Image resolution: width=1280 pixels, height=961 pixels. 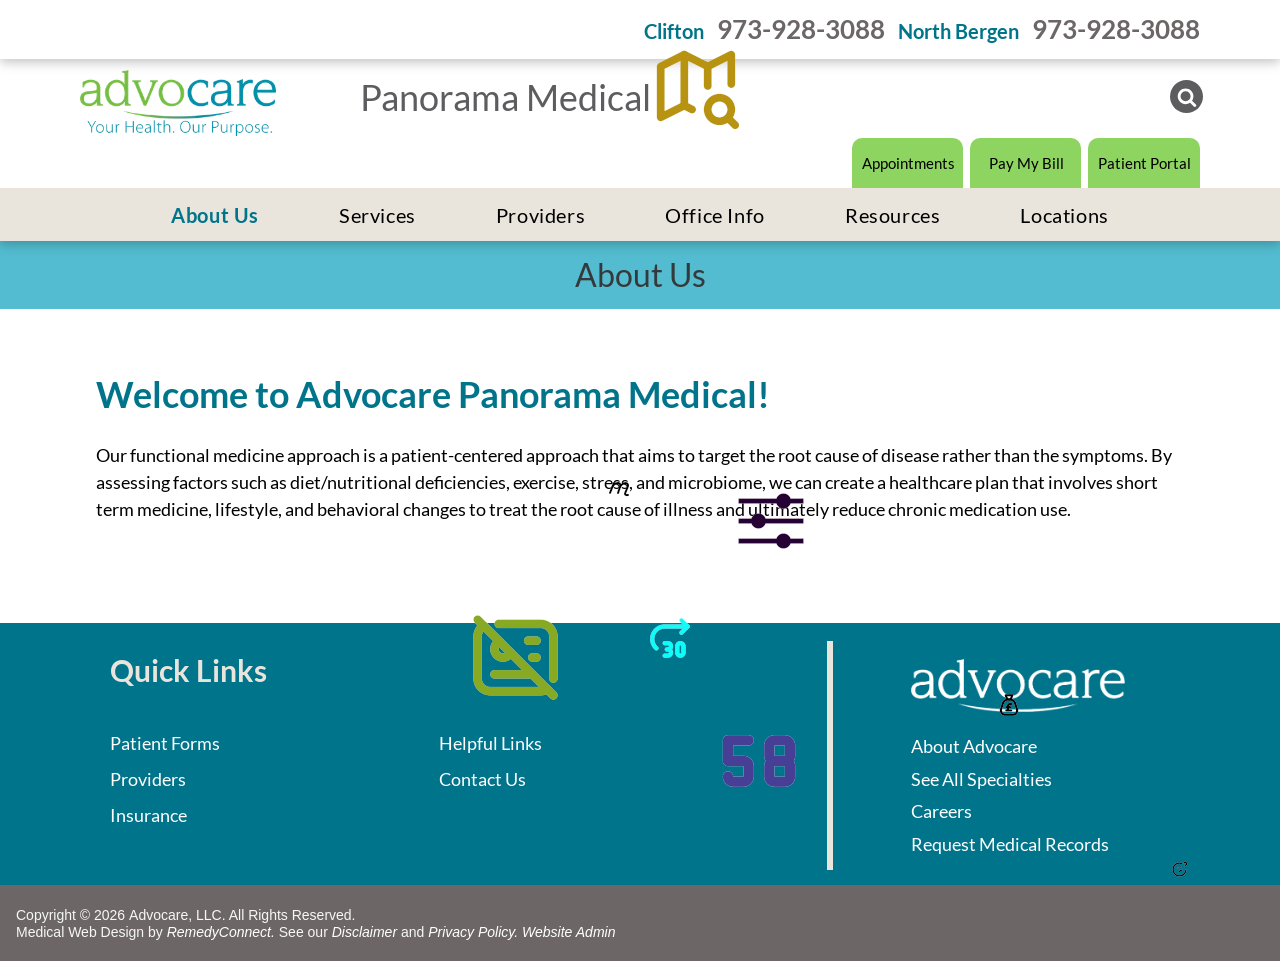 I want to click on indicates item number 58 in a list or sequence, so click(x=759, y=761).